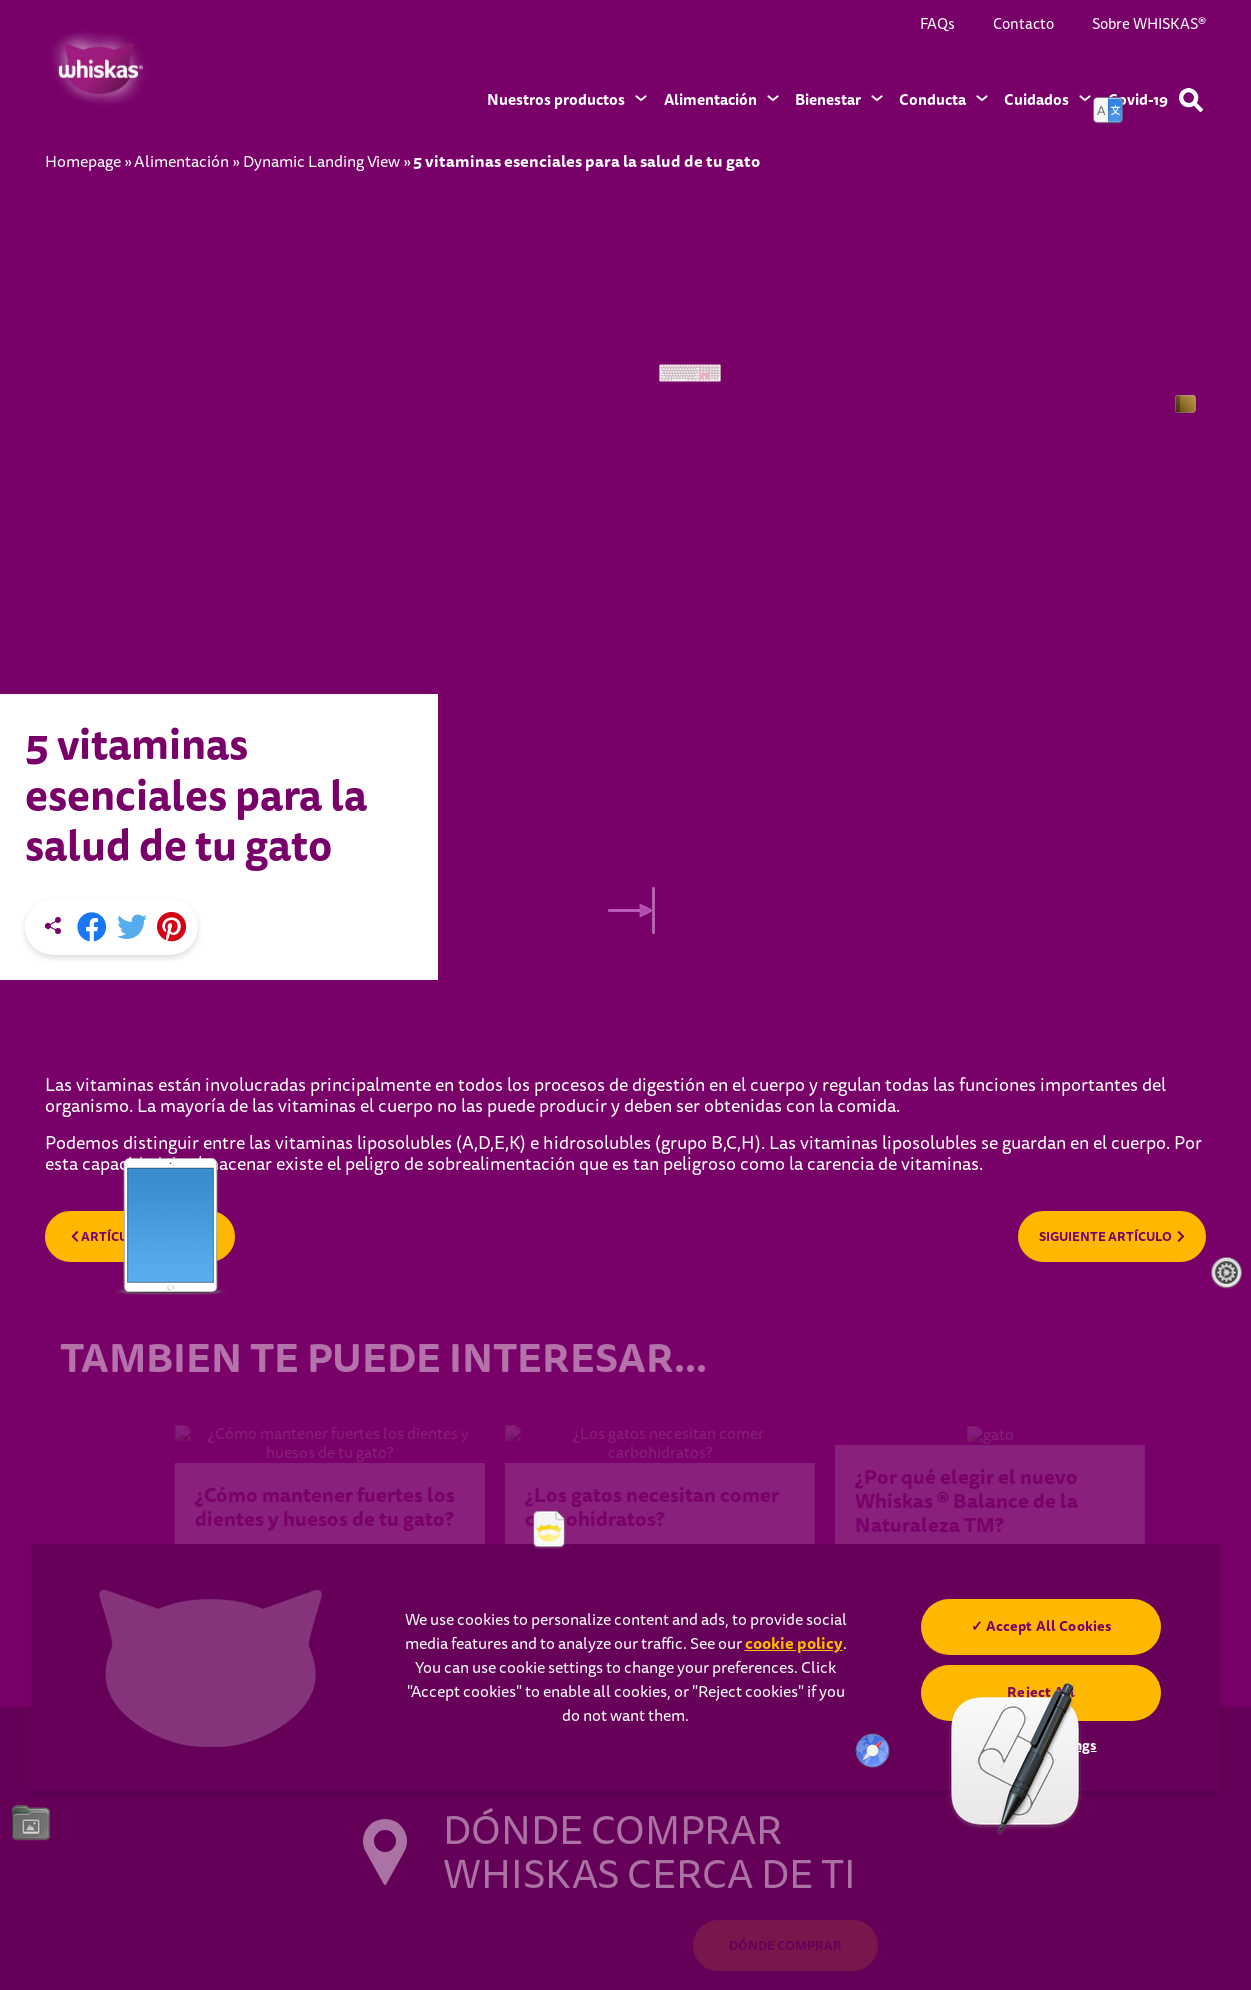  What do you see at coordinates (631, 910) in the screenshot?
I see `jump to the last item or end of list` at bounding box center [631, 910].